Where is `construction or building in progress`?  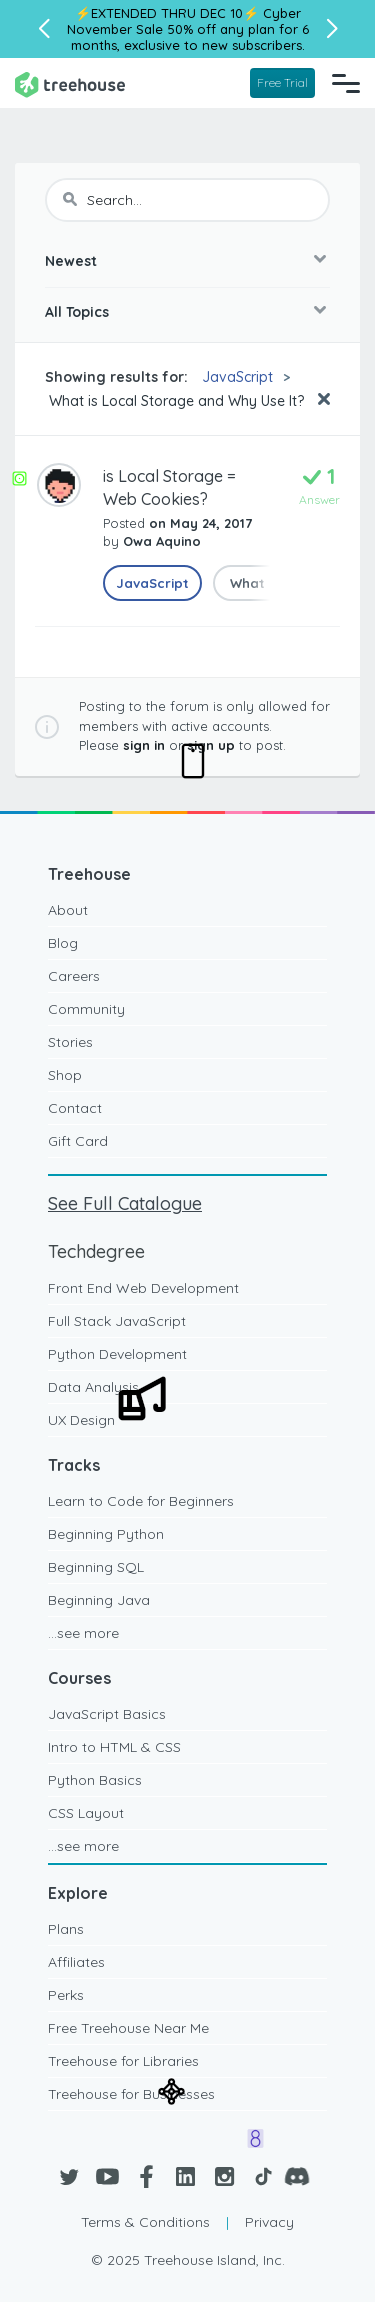
construction or building in progress is located at coordinates (143, 1401).